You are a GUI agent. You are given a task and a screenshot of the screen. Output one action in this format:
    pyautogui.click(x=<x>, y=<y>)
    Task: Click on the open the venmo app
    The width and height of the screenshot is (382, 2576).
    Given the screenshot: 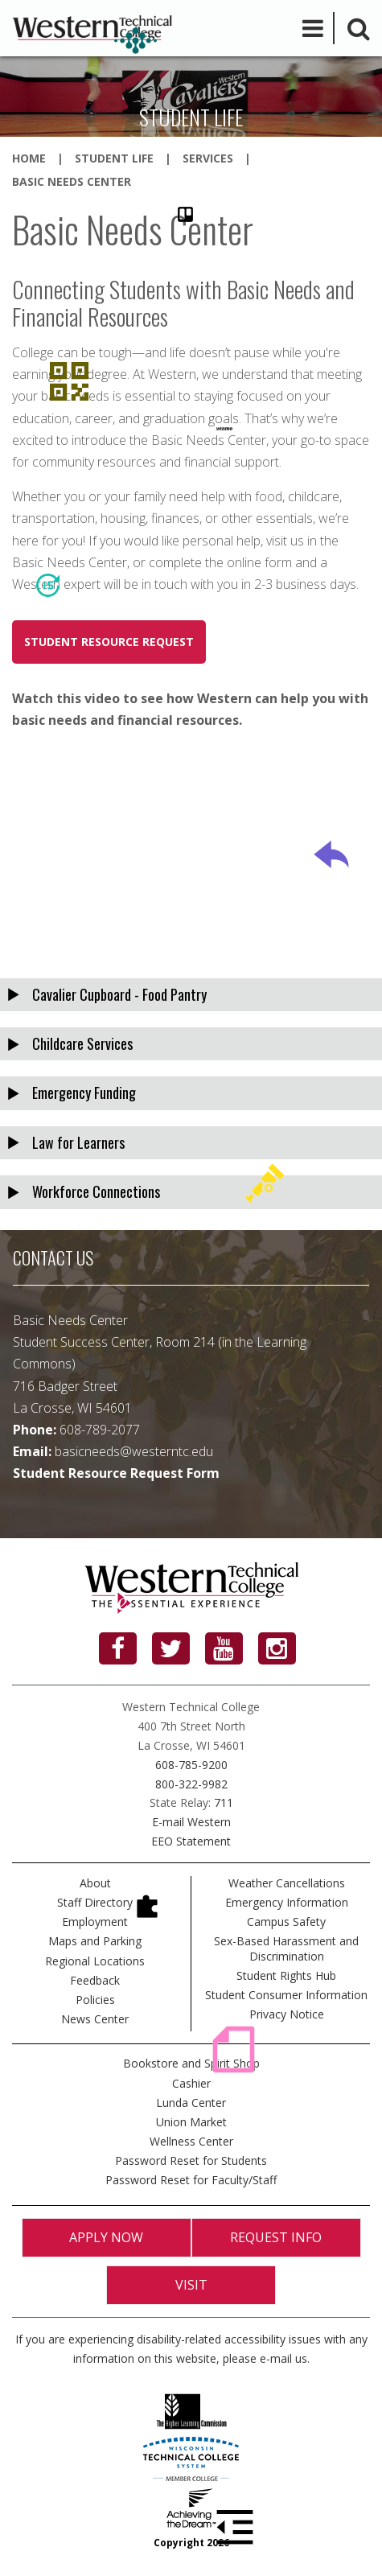 What is the action you would take?
    pyautogui.click(x=224, y=429)
    